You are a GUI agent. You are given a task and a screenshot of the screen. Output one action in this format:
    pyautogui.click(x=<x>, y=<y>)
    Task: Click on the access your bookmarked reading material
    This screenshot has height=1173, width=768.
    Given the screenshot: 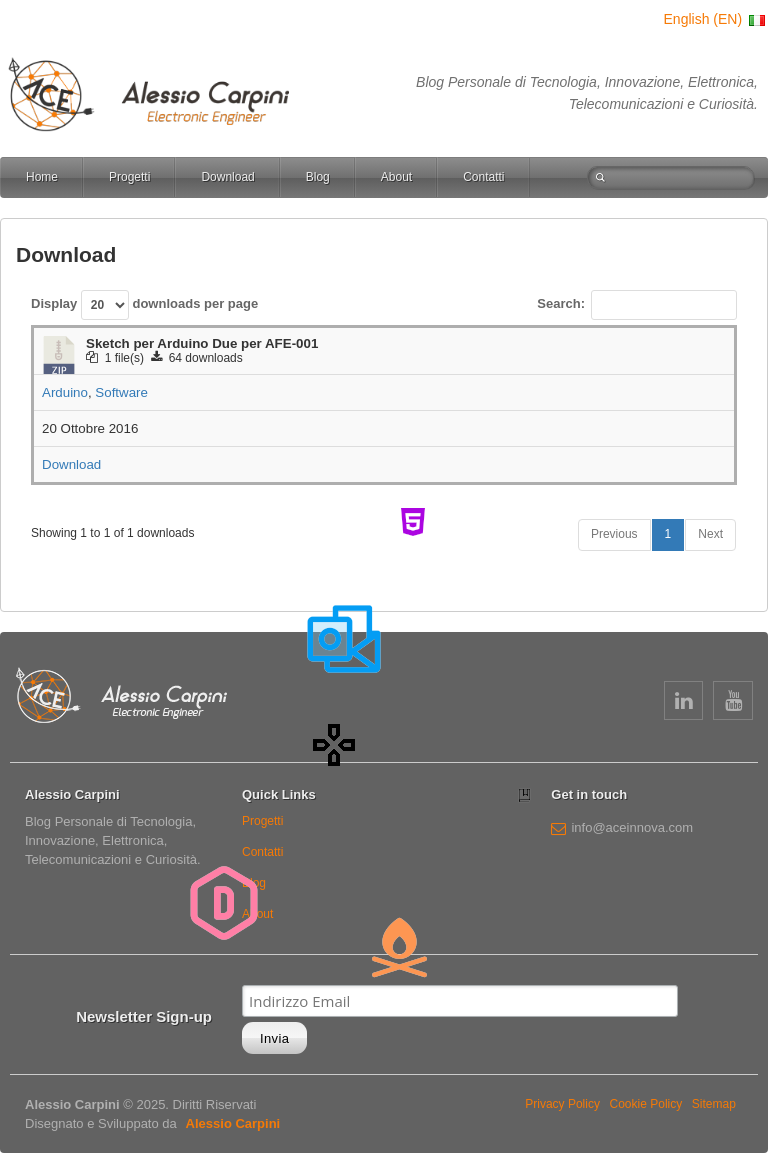 What is the action you would take?
    pyautogui.click(x=524, y=795)
    